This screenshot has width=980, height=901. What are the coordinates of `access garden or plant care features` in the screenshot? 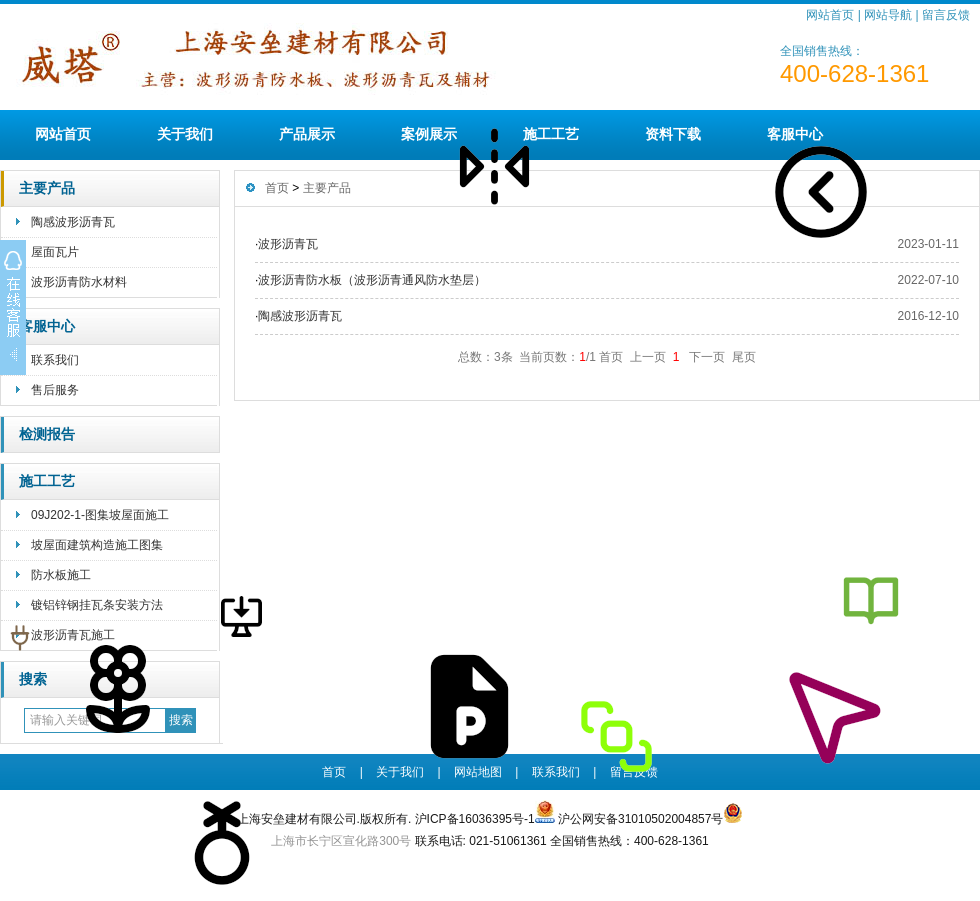 It's located at (118, 689).